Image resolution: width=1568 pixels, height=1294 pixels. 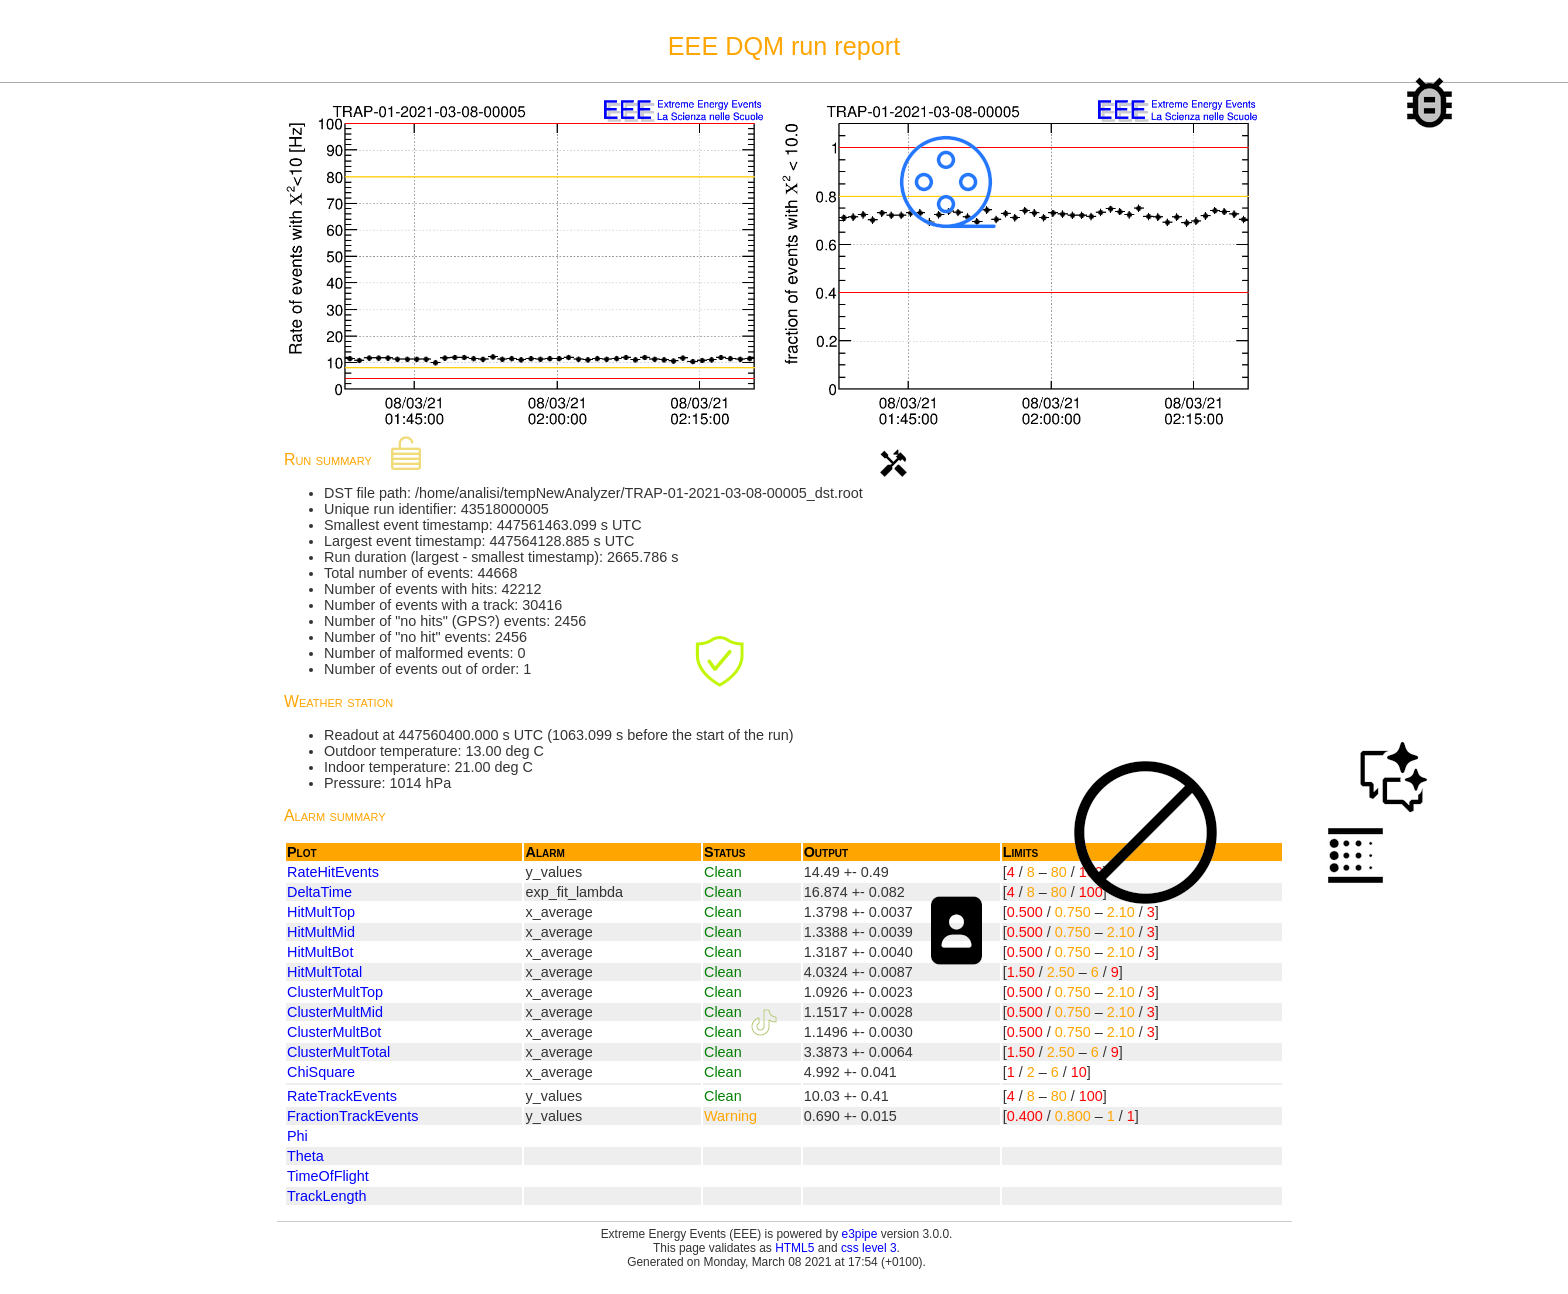 What do you see at coordinates (764, 1023) in the screenshot?
I see `open the TikTok app` at bounding box center [764, 1023].